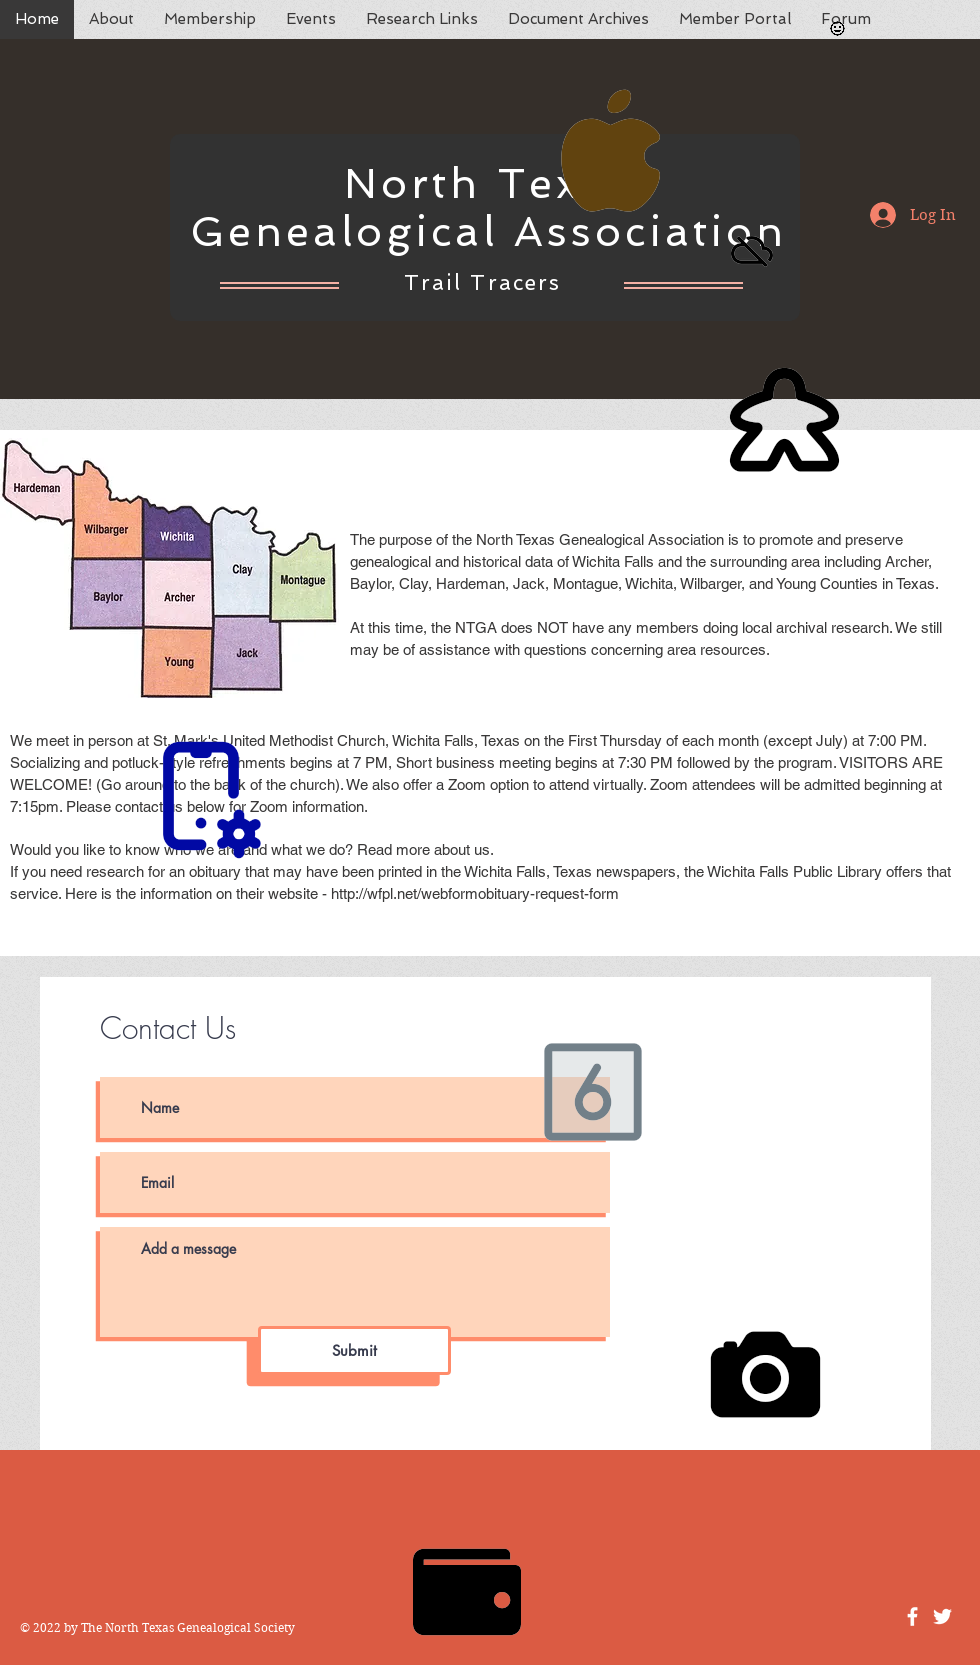  Describe the element at coordinates (467, 1592) in the screenshot. I see `access your wallet or payment methods` at that location.